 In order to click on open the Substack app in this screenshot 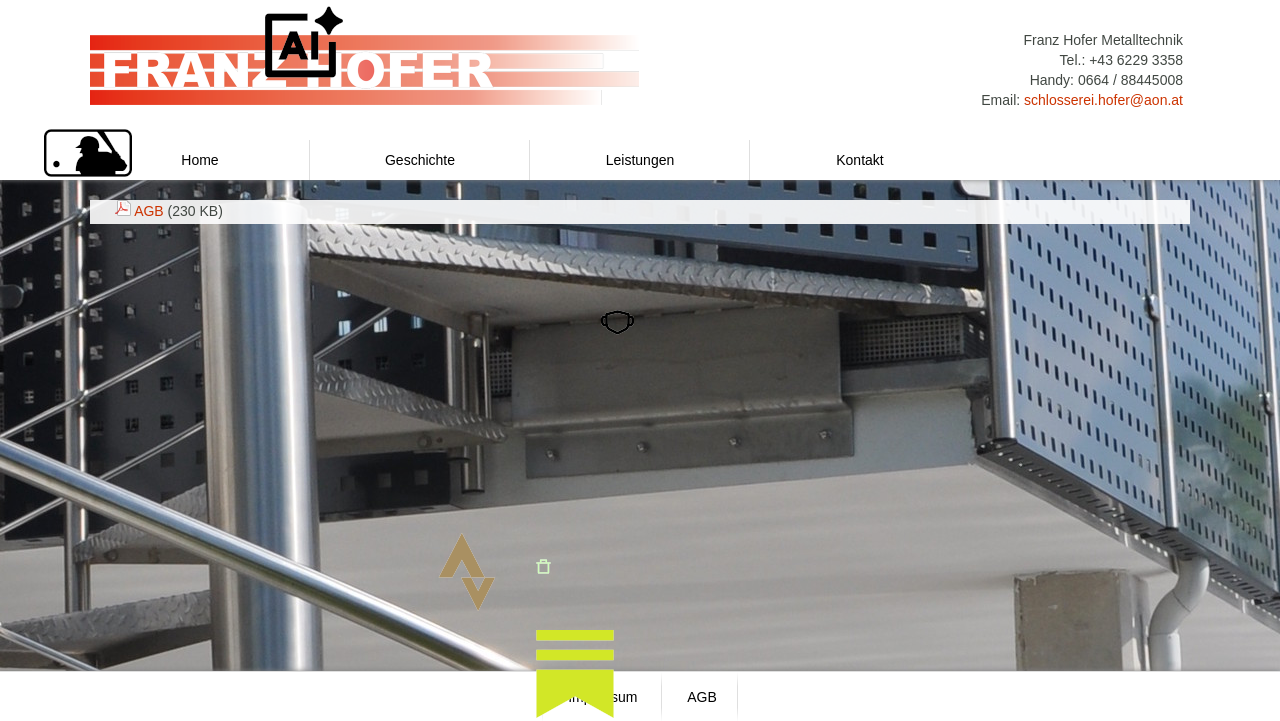, I will do `click(575, 674)`.